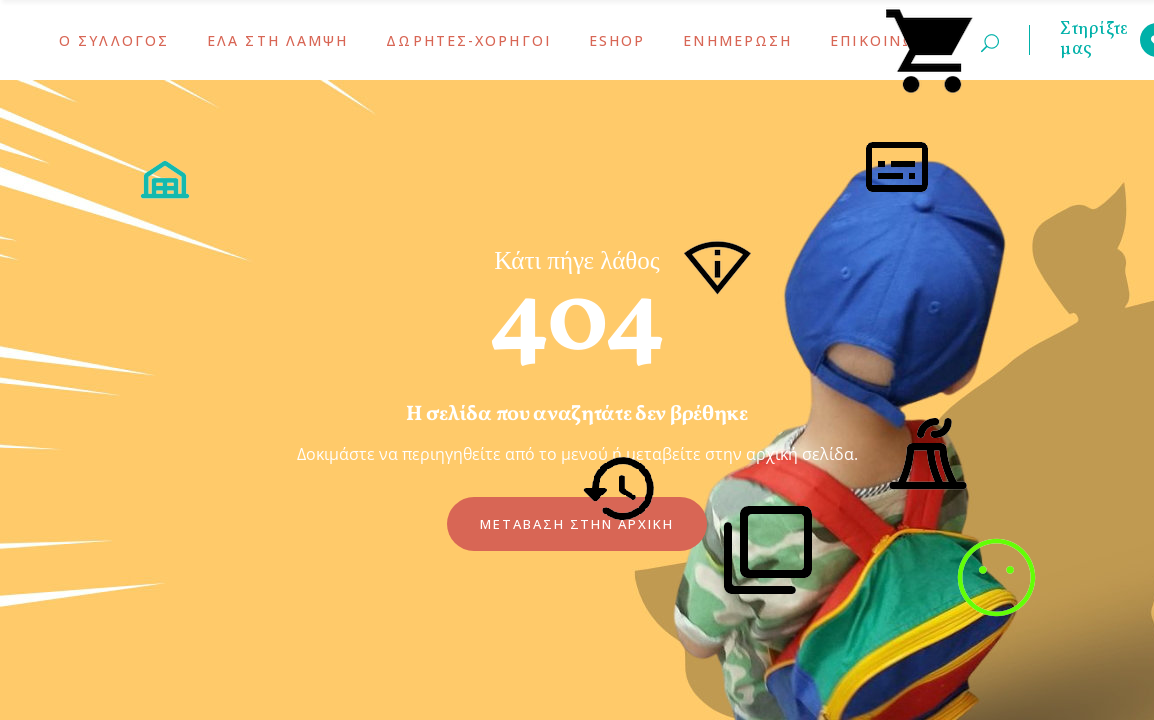 This screenshot has height=720, width=1154. I want to click on view multiple layers or stacked items, so click(768, 550).